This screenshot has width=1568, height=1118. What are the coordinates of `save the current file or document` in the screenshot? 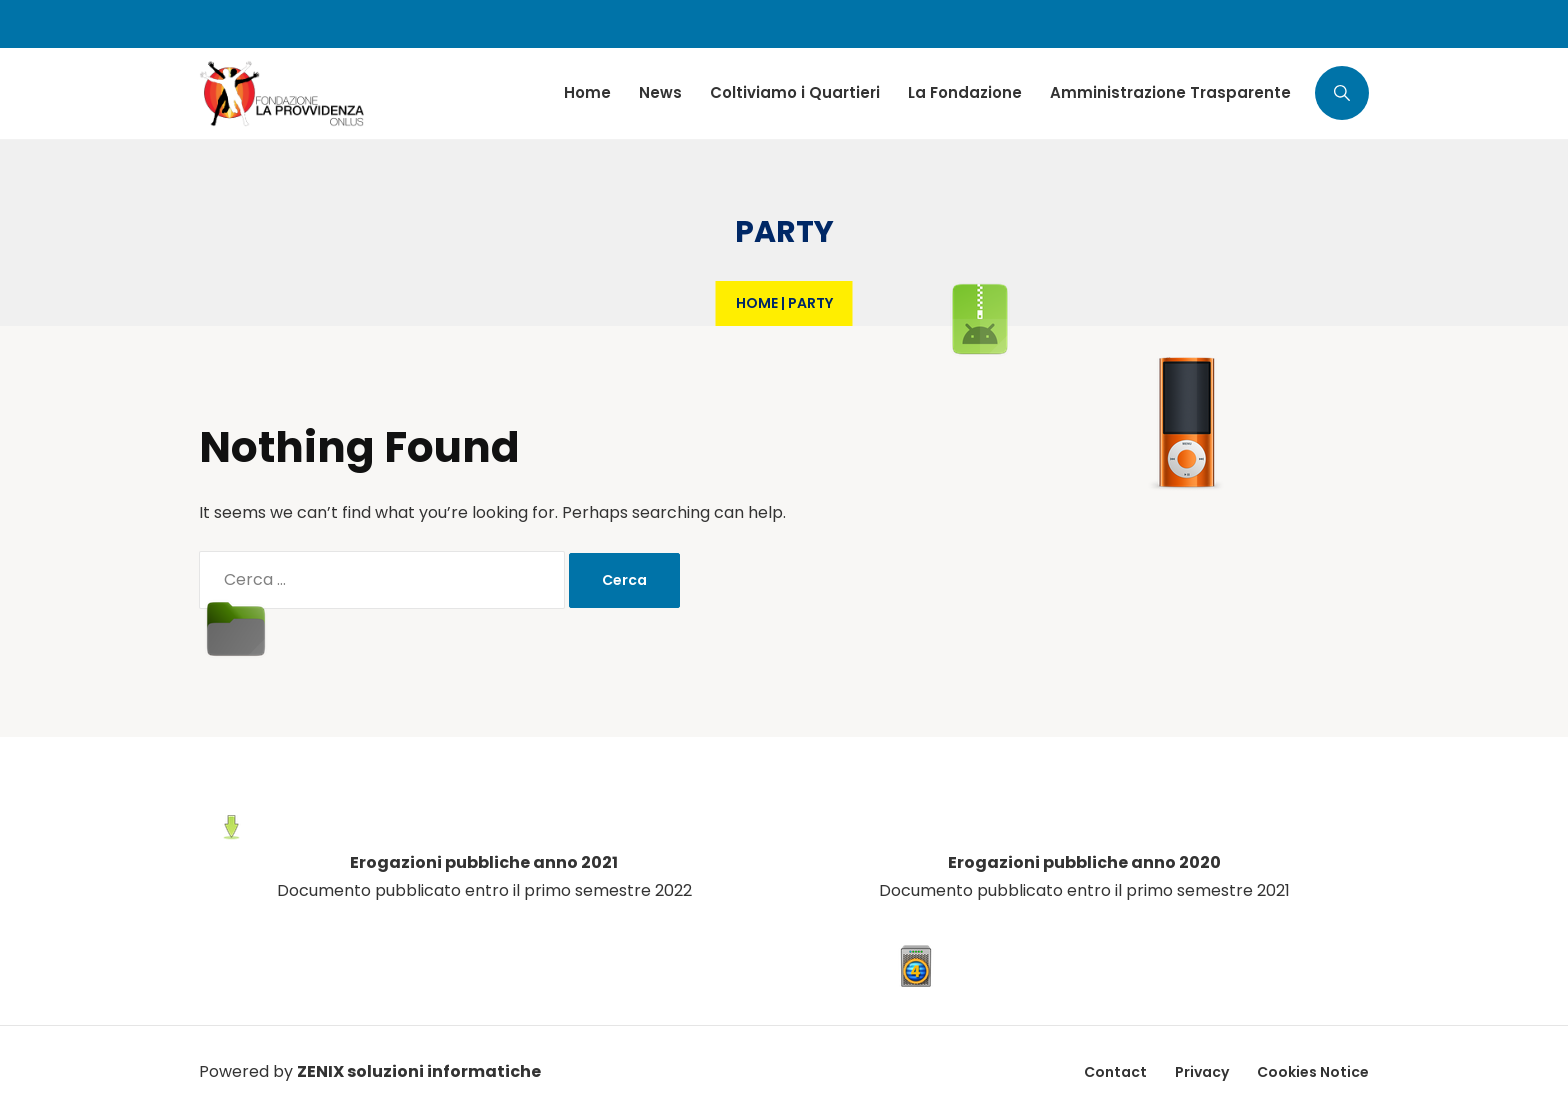 It's located at (231, 827).